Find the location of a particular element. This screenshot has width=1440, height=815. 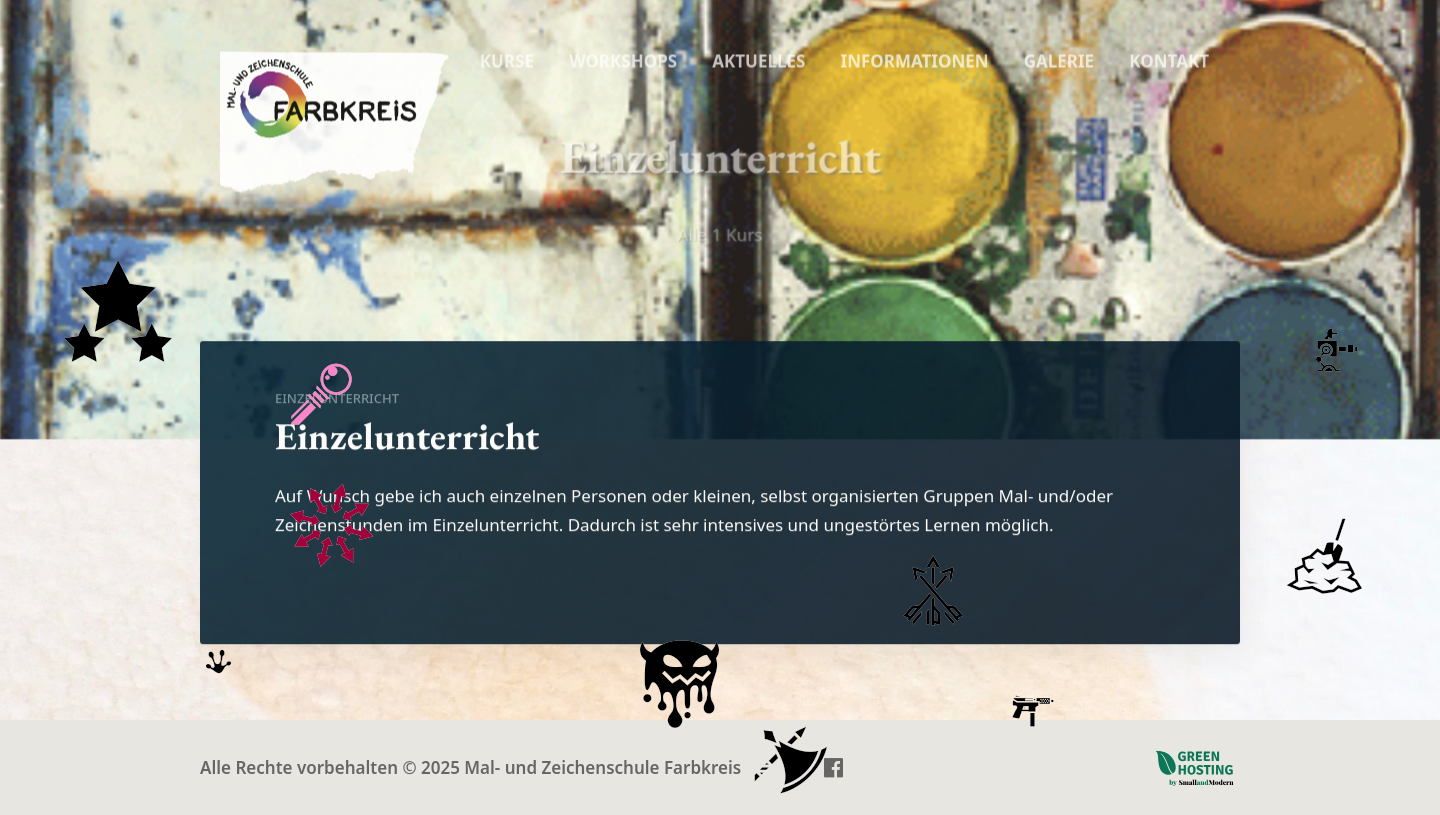

cast a spell or use magic ability is located at coordinates (324, 391).